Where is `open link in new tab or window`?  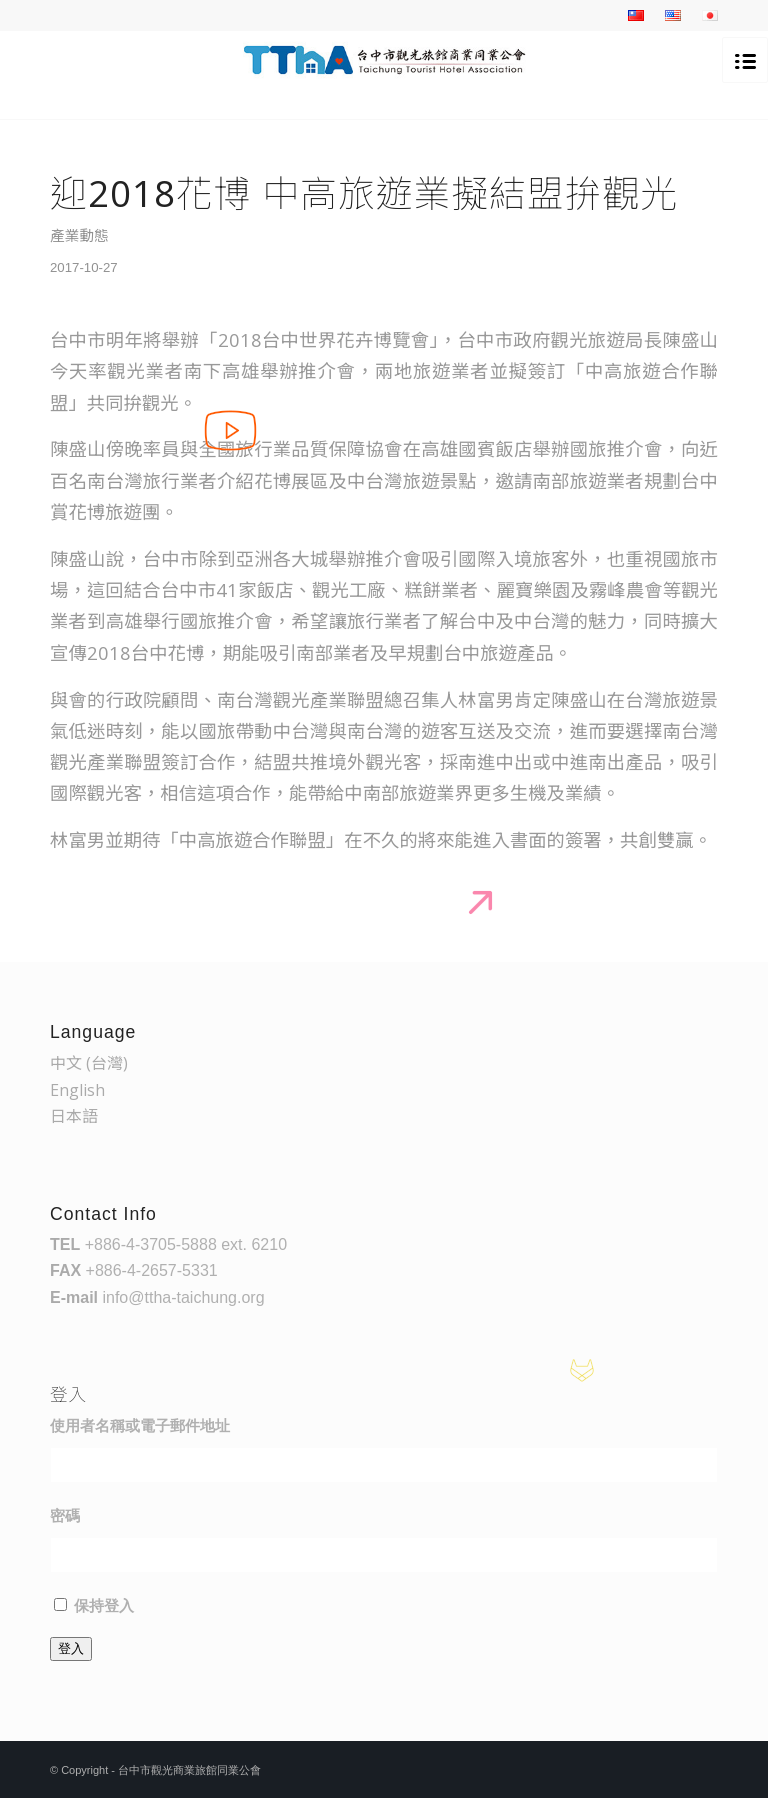 open link in new tab or window is located at coordinates (480, 902).